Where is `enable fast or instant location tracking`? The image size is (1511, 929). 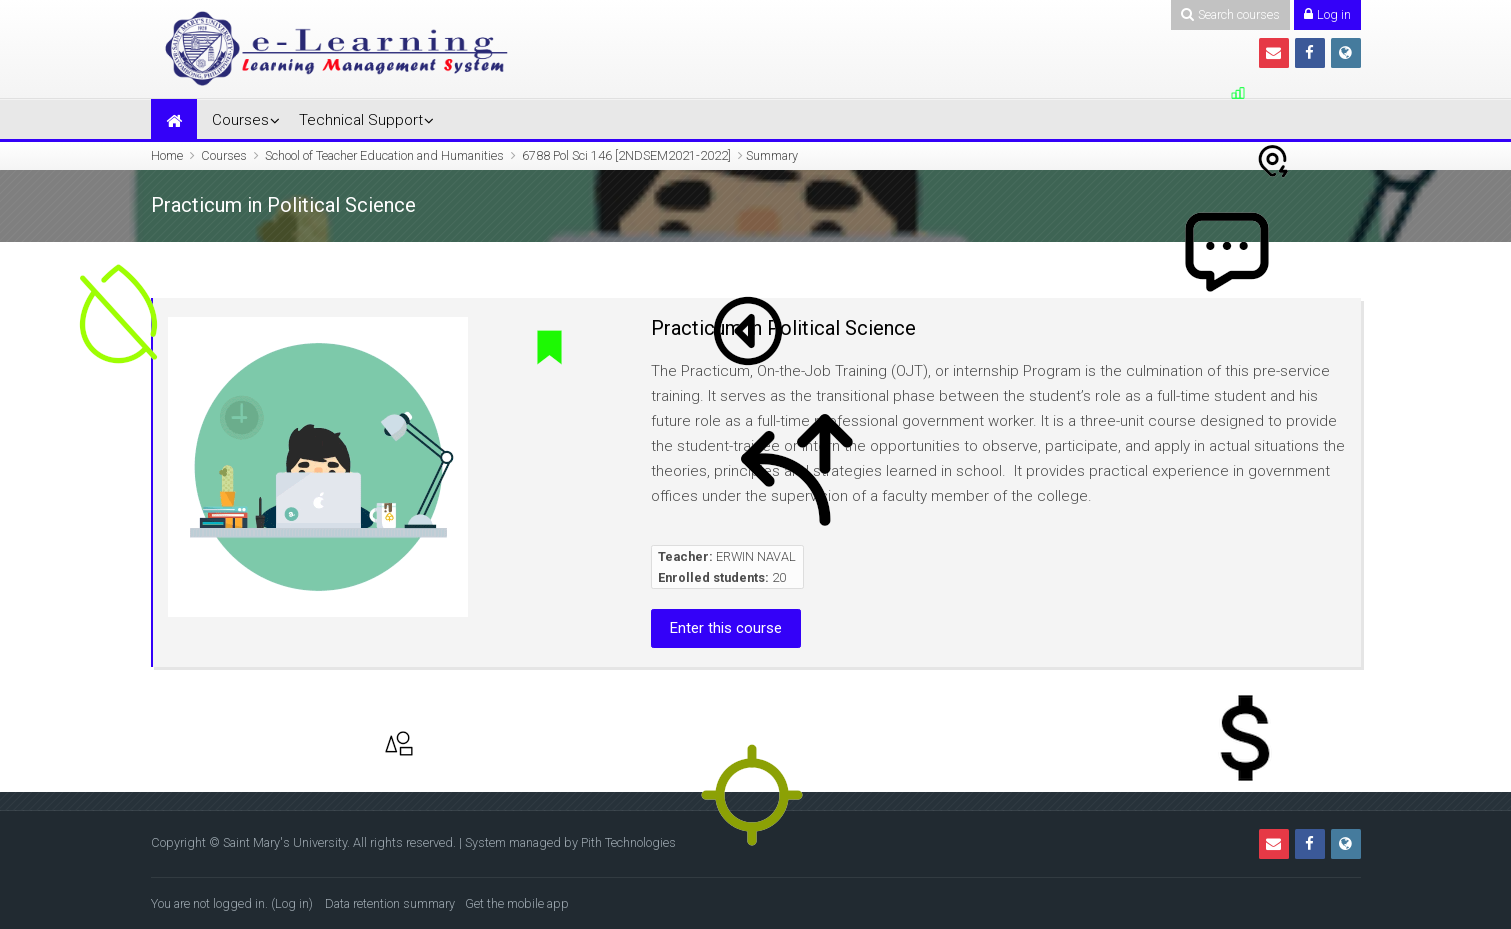 enable fast or instant location tracking is located at coordinates (1272, 160).